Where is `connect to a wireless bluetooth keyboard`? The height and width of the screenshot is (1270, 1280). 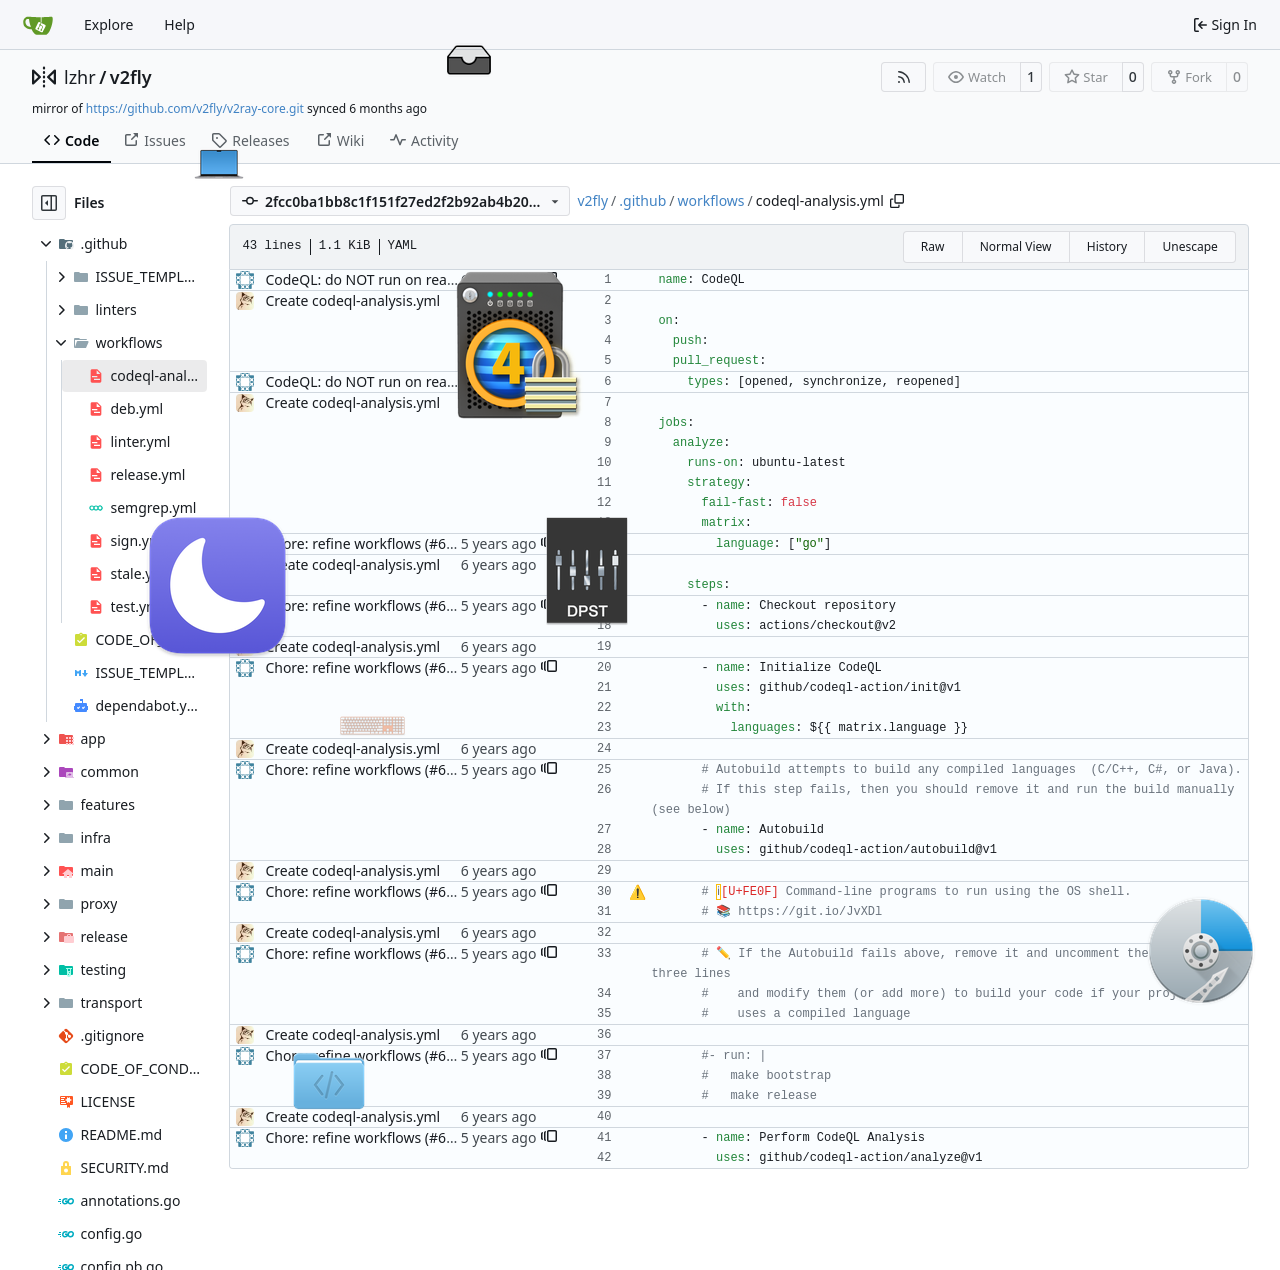 connect to a wireless bluetooth keyboard is located at coordinates (372, 725).